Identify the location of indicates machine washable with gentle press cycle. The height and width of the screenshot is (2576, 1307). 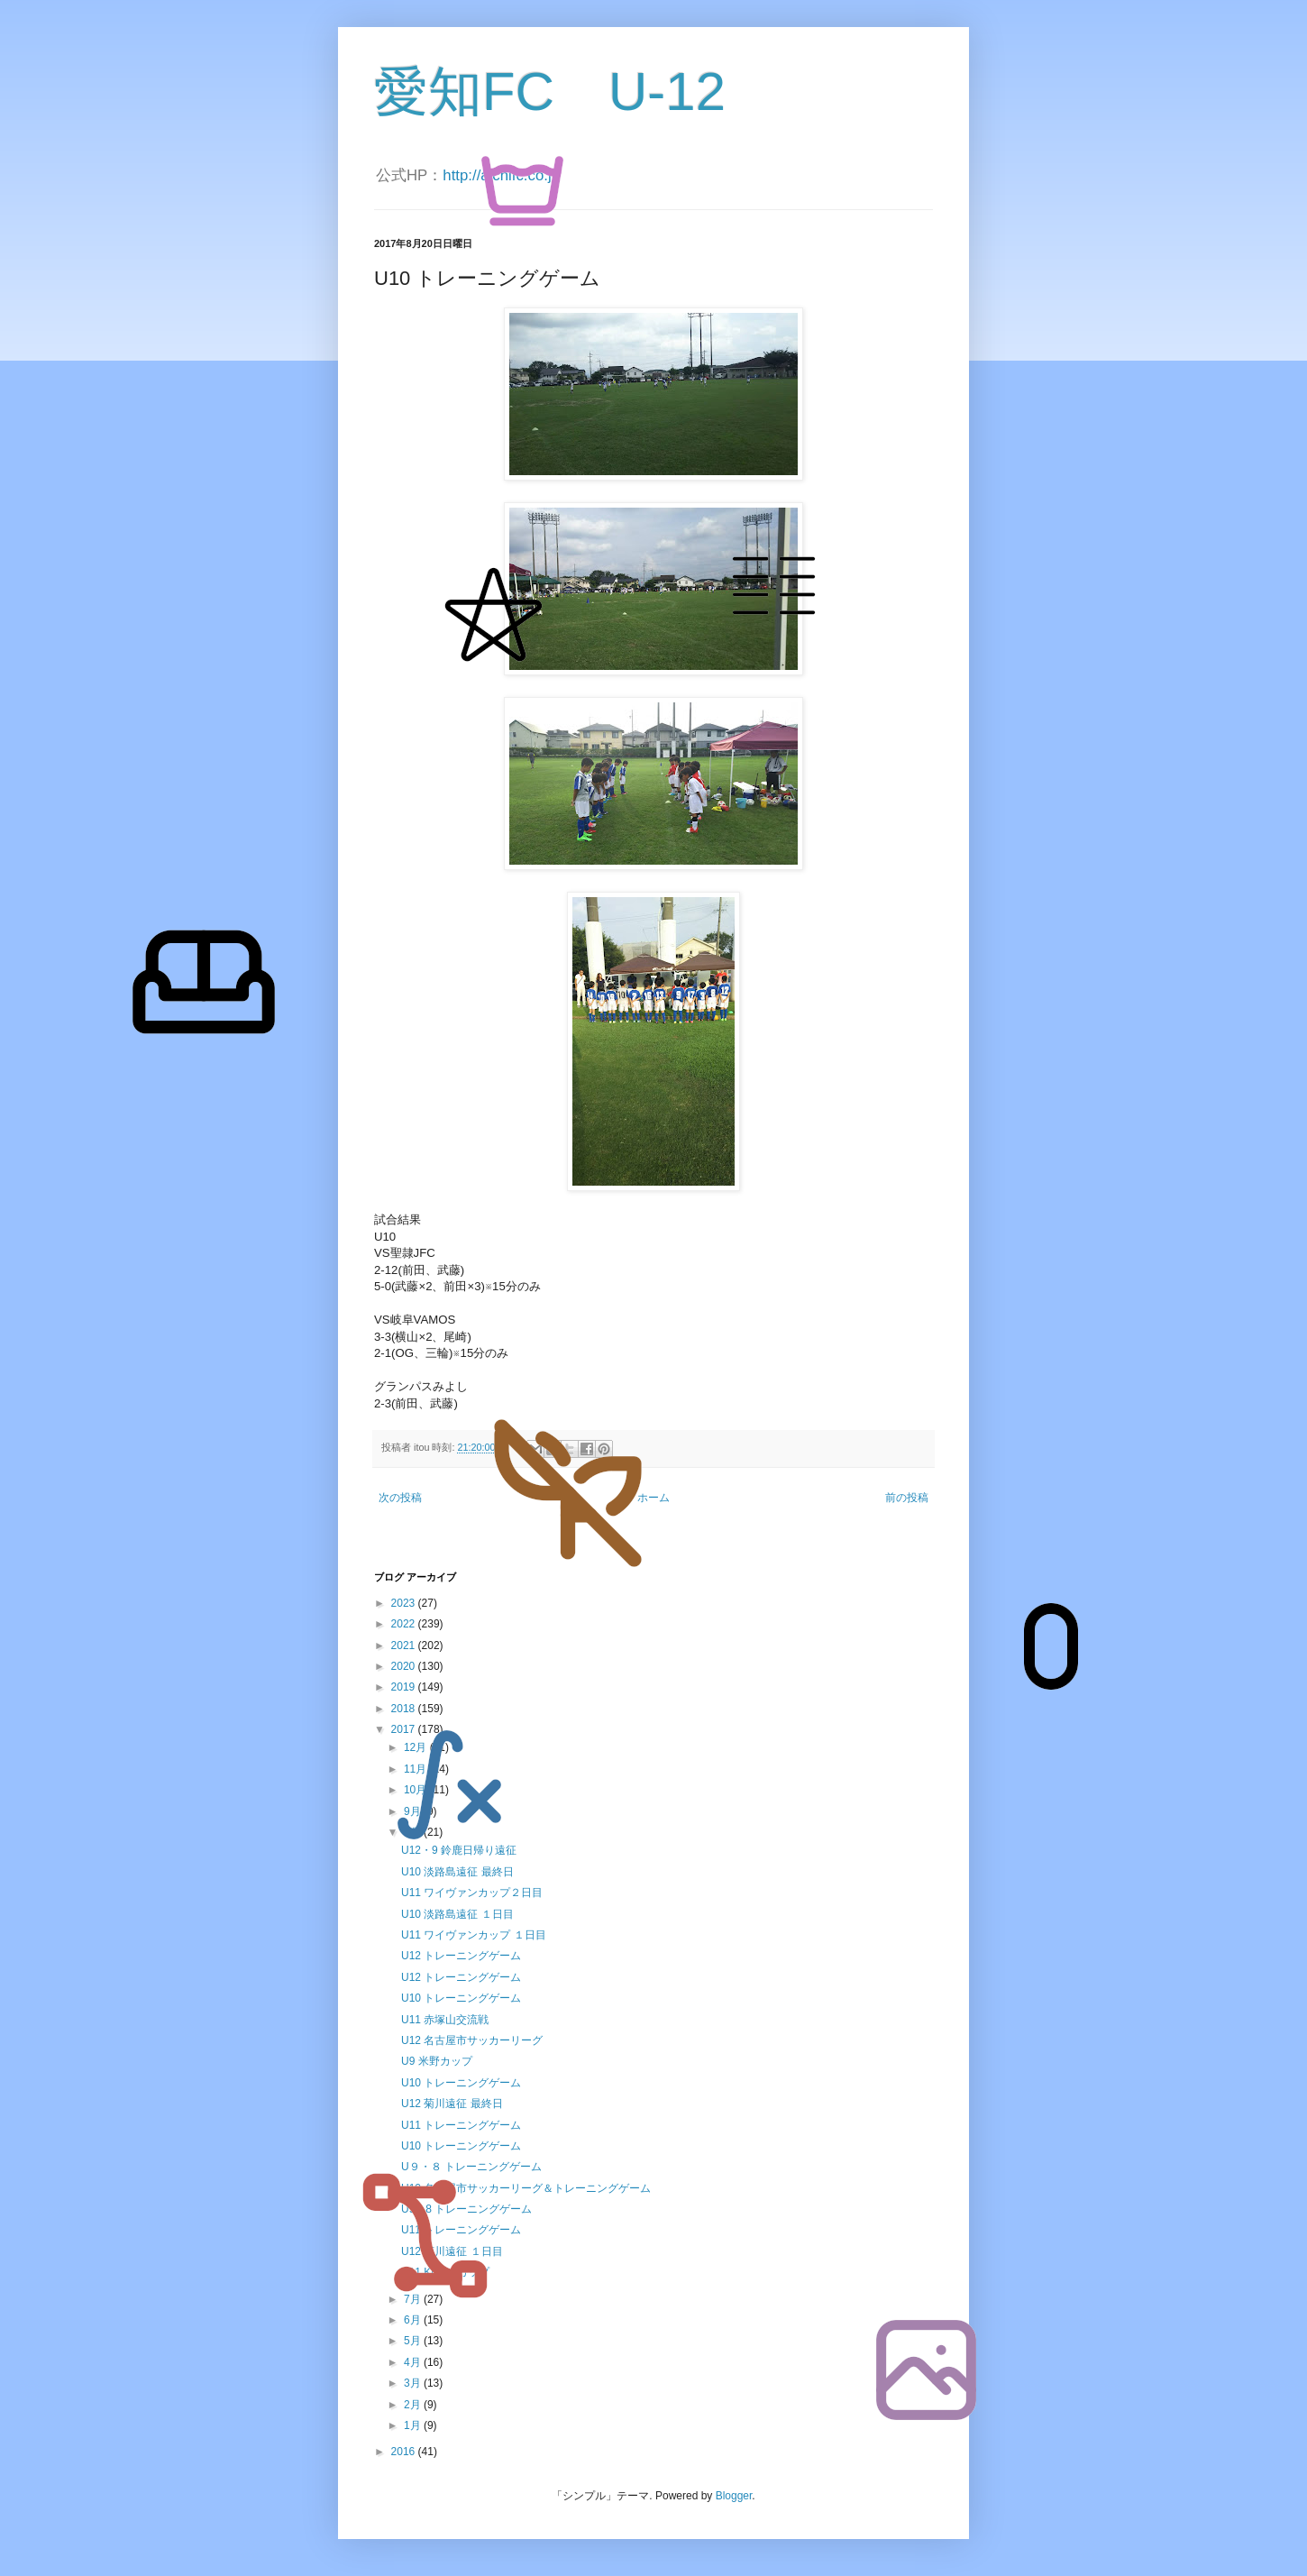
(522, 188).